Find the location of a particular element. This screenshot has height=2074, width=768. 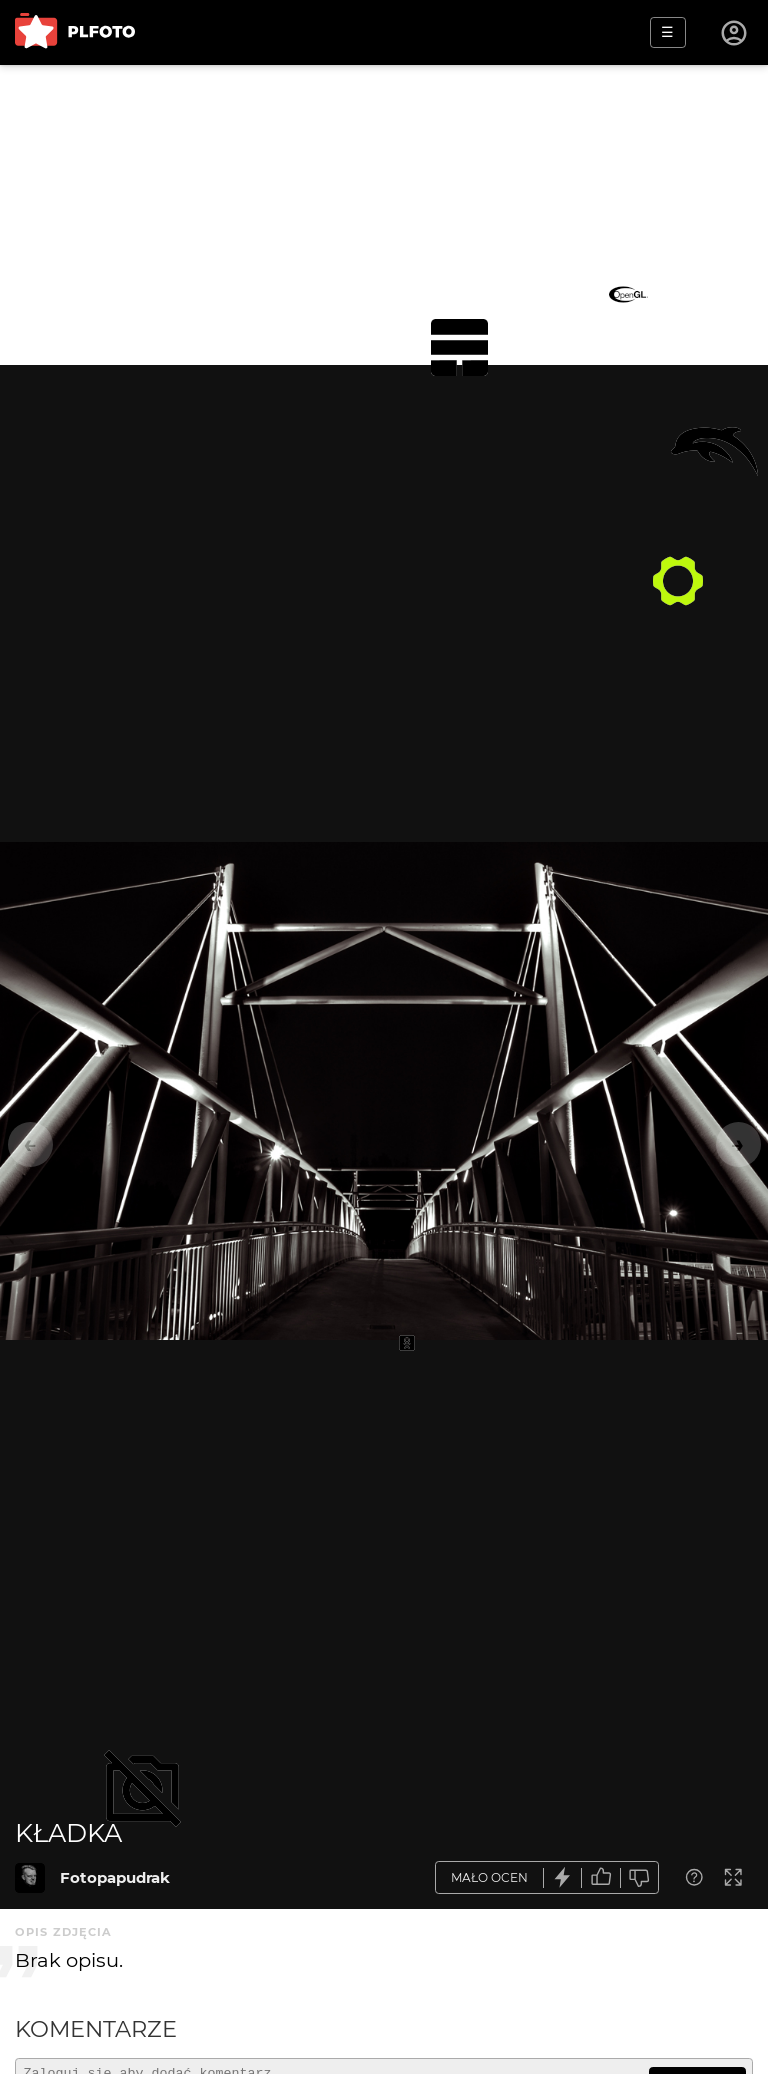

Framework computer brand logo is located at coordinates (678, 581).